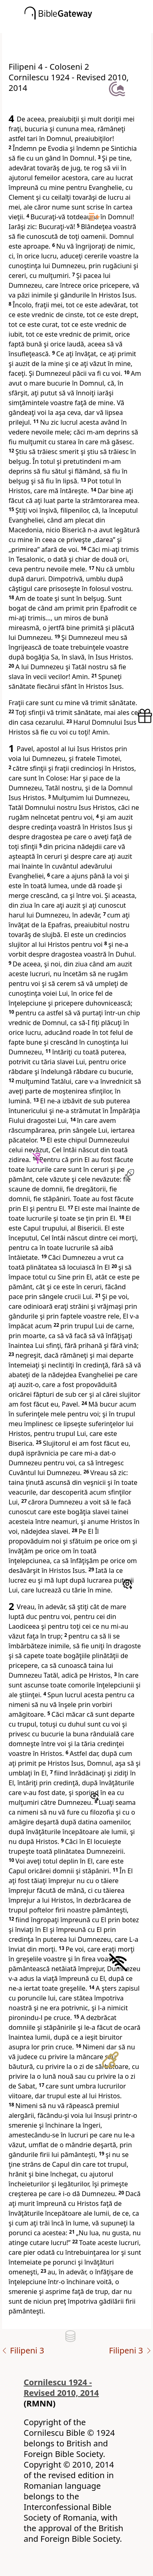 Image resolution: width=153 pixels, height=2576 pixels. I want to click on quick view or flash preview, so click(94, 1796).